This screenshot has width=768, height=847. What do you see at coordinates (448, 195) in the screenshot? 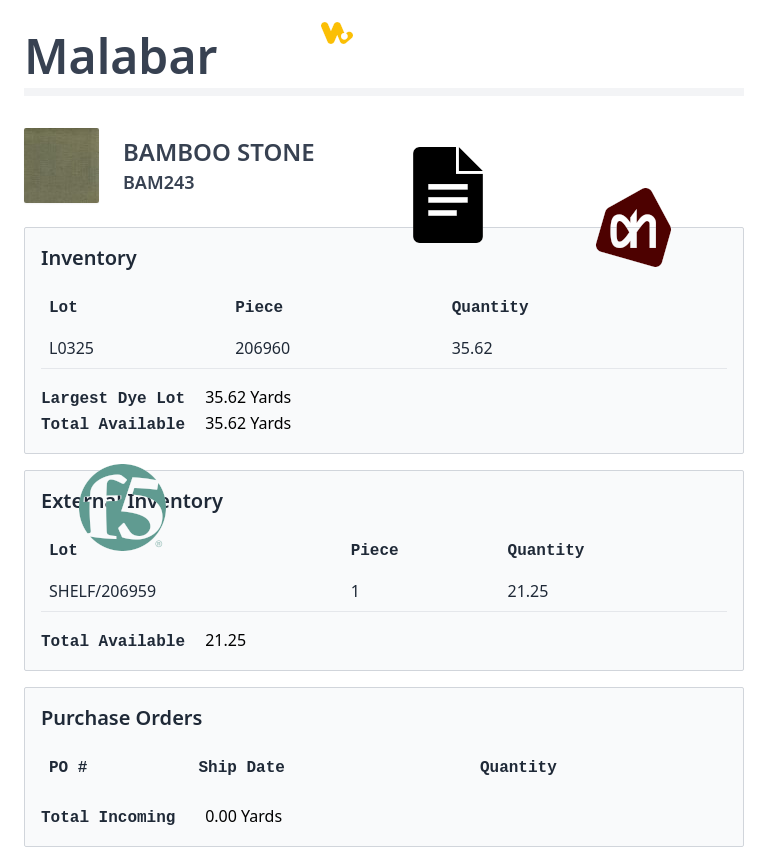
I see `open google docs` at bounding box center [448, 195].